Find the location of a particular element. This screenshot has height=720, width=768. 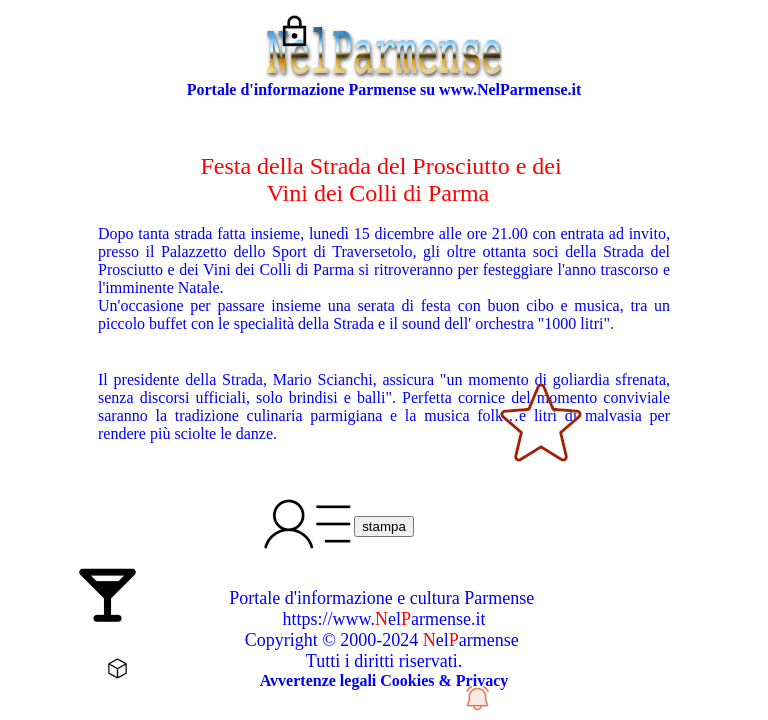

indicates a locked or secured item is located at coordinates (294, 31).